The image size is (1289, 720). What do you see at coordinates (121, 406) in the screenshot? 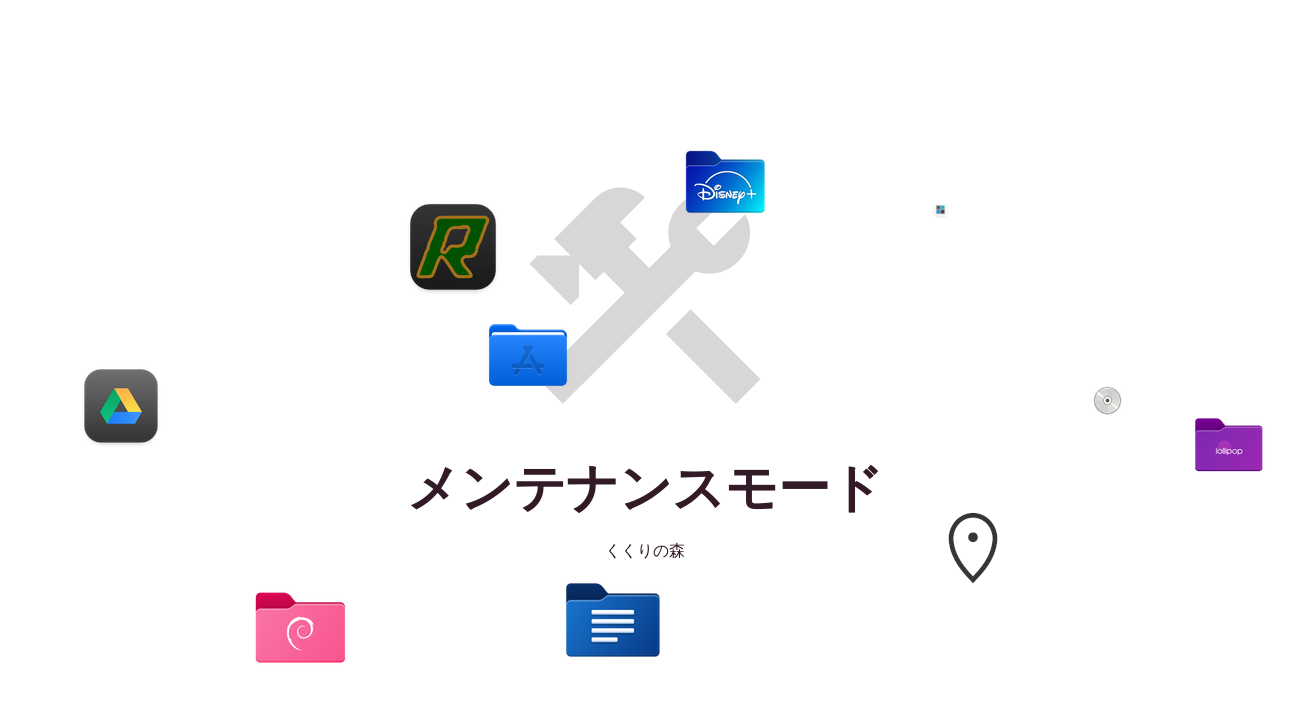
I see `open Google Drive app` at bounding box center [121, 406].